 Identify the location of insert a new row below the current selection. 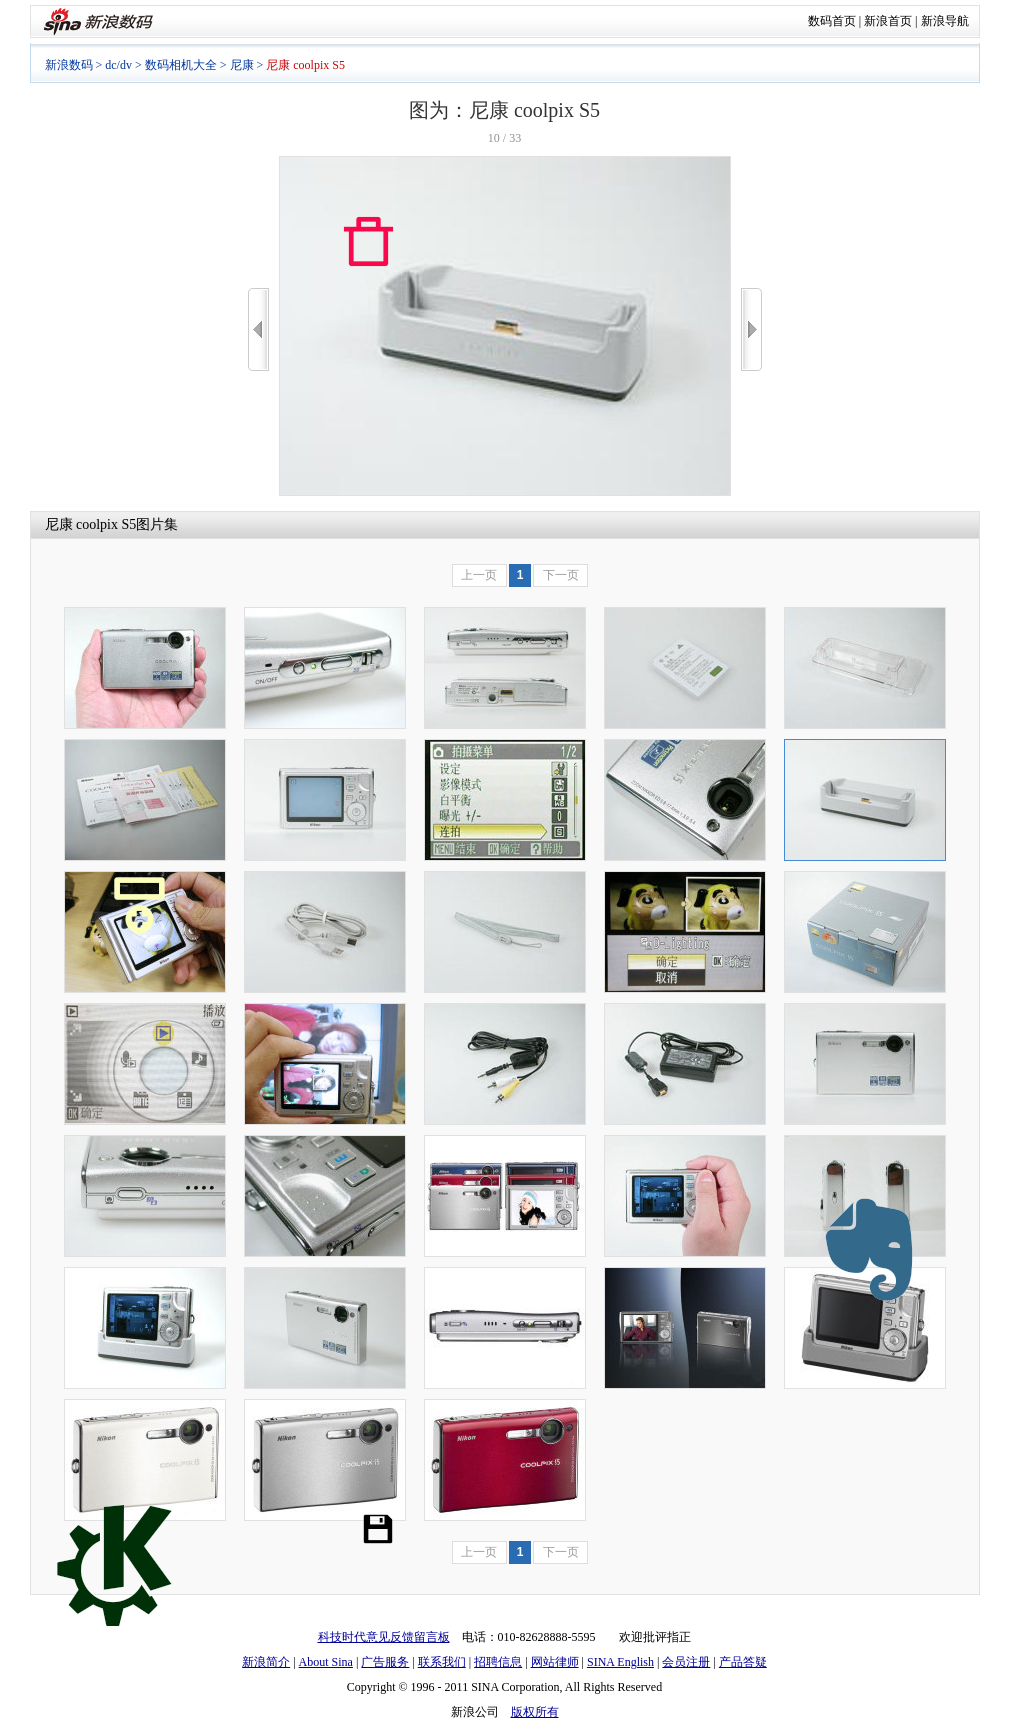
(139, 902).